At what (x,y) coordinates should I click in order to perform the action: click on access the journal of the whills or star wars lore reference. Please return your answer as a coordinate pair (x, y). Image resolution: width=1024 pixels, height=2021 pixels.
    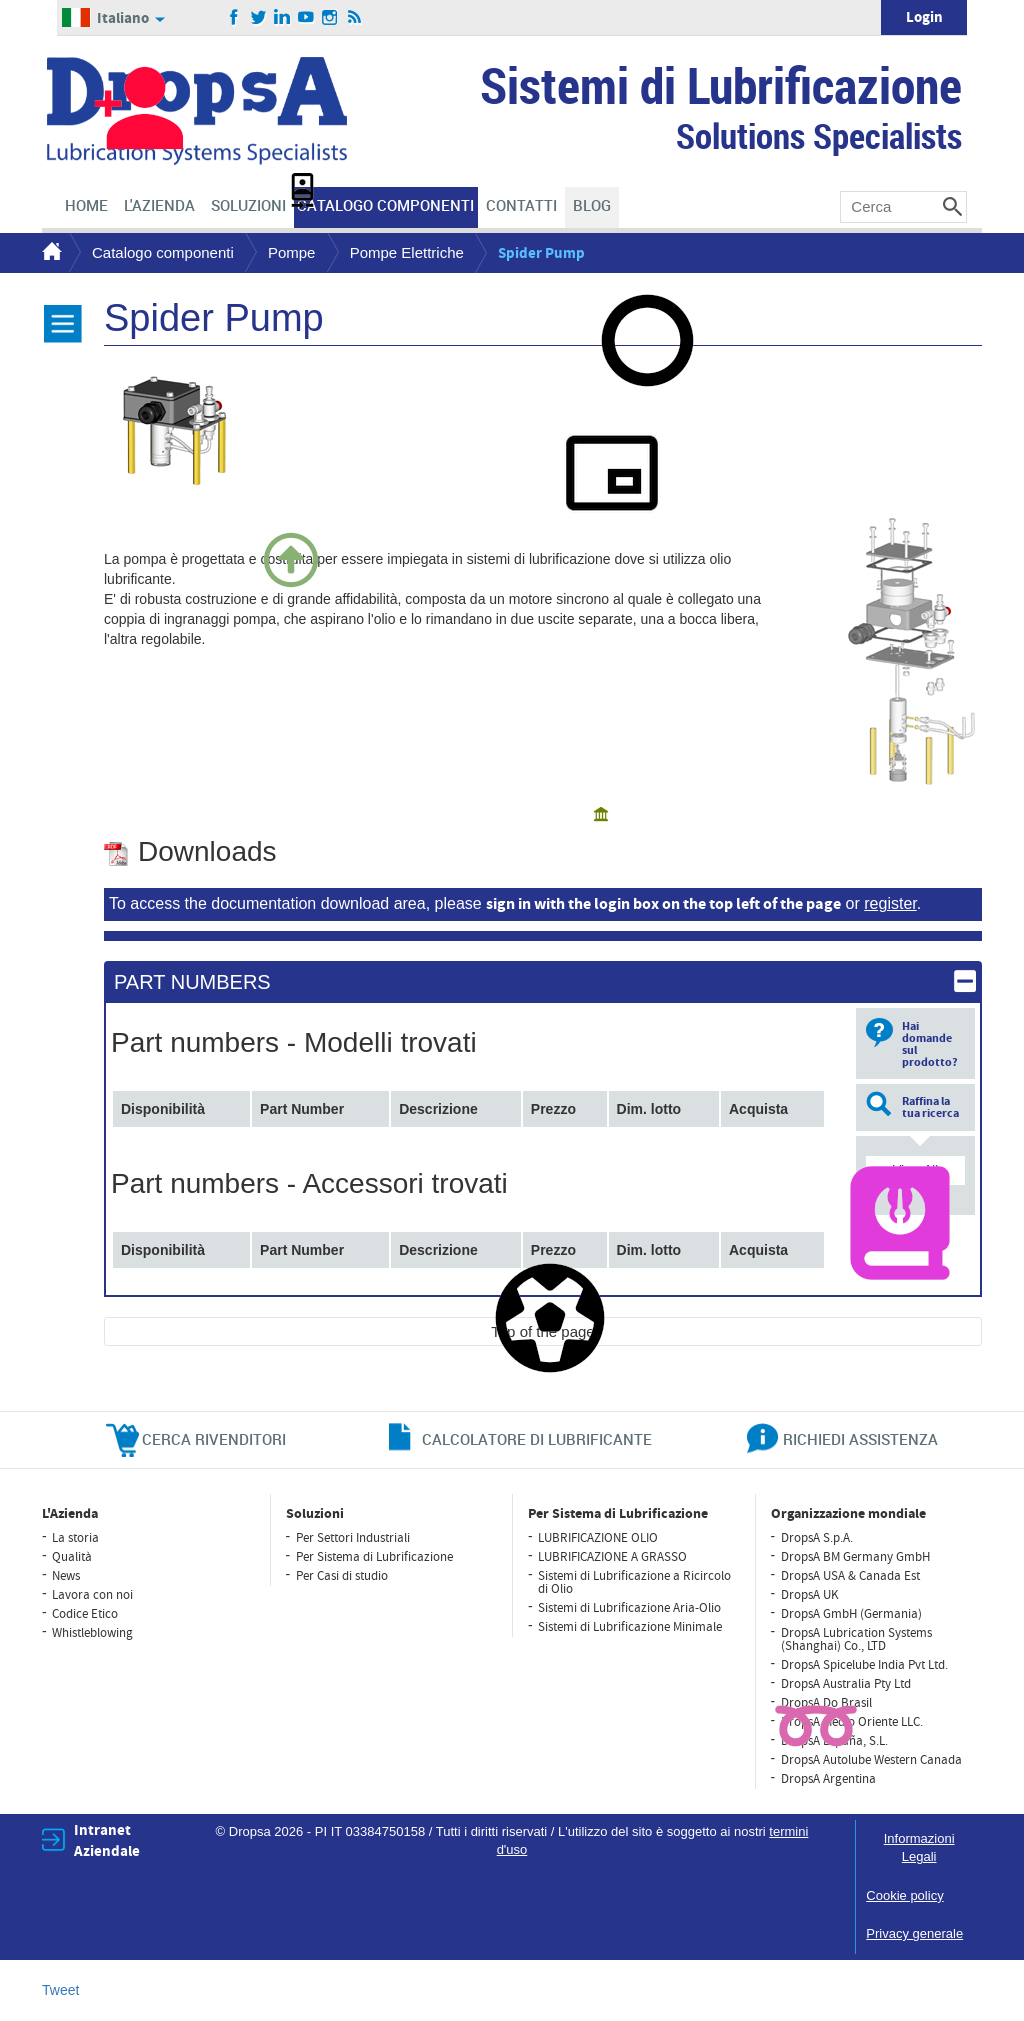
    Looking at the image, I should click on (900, 1223).